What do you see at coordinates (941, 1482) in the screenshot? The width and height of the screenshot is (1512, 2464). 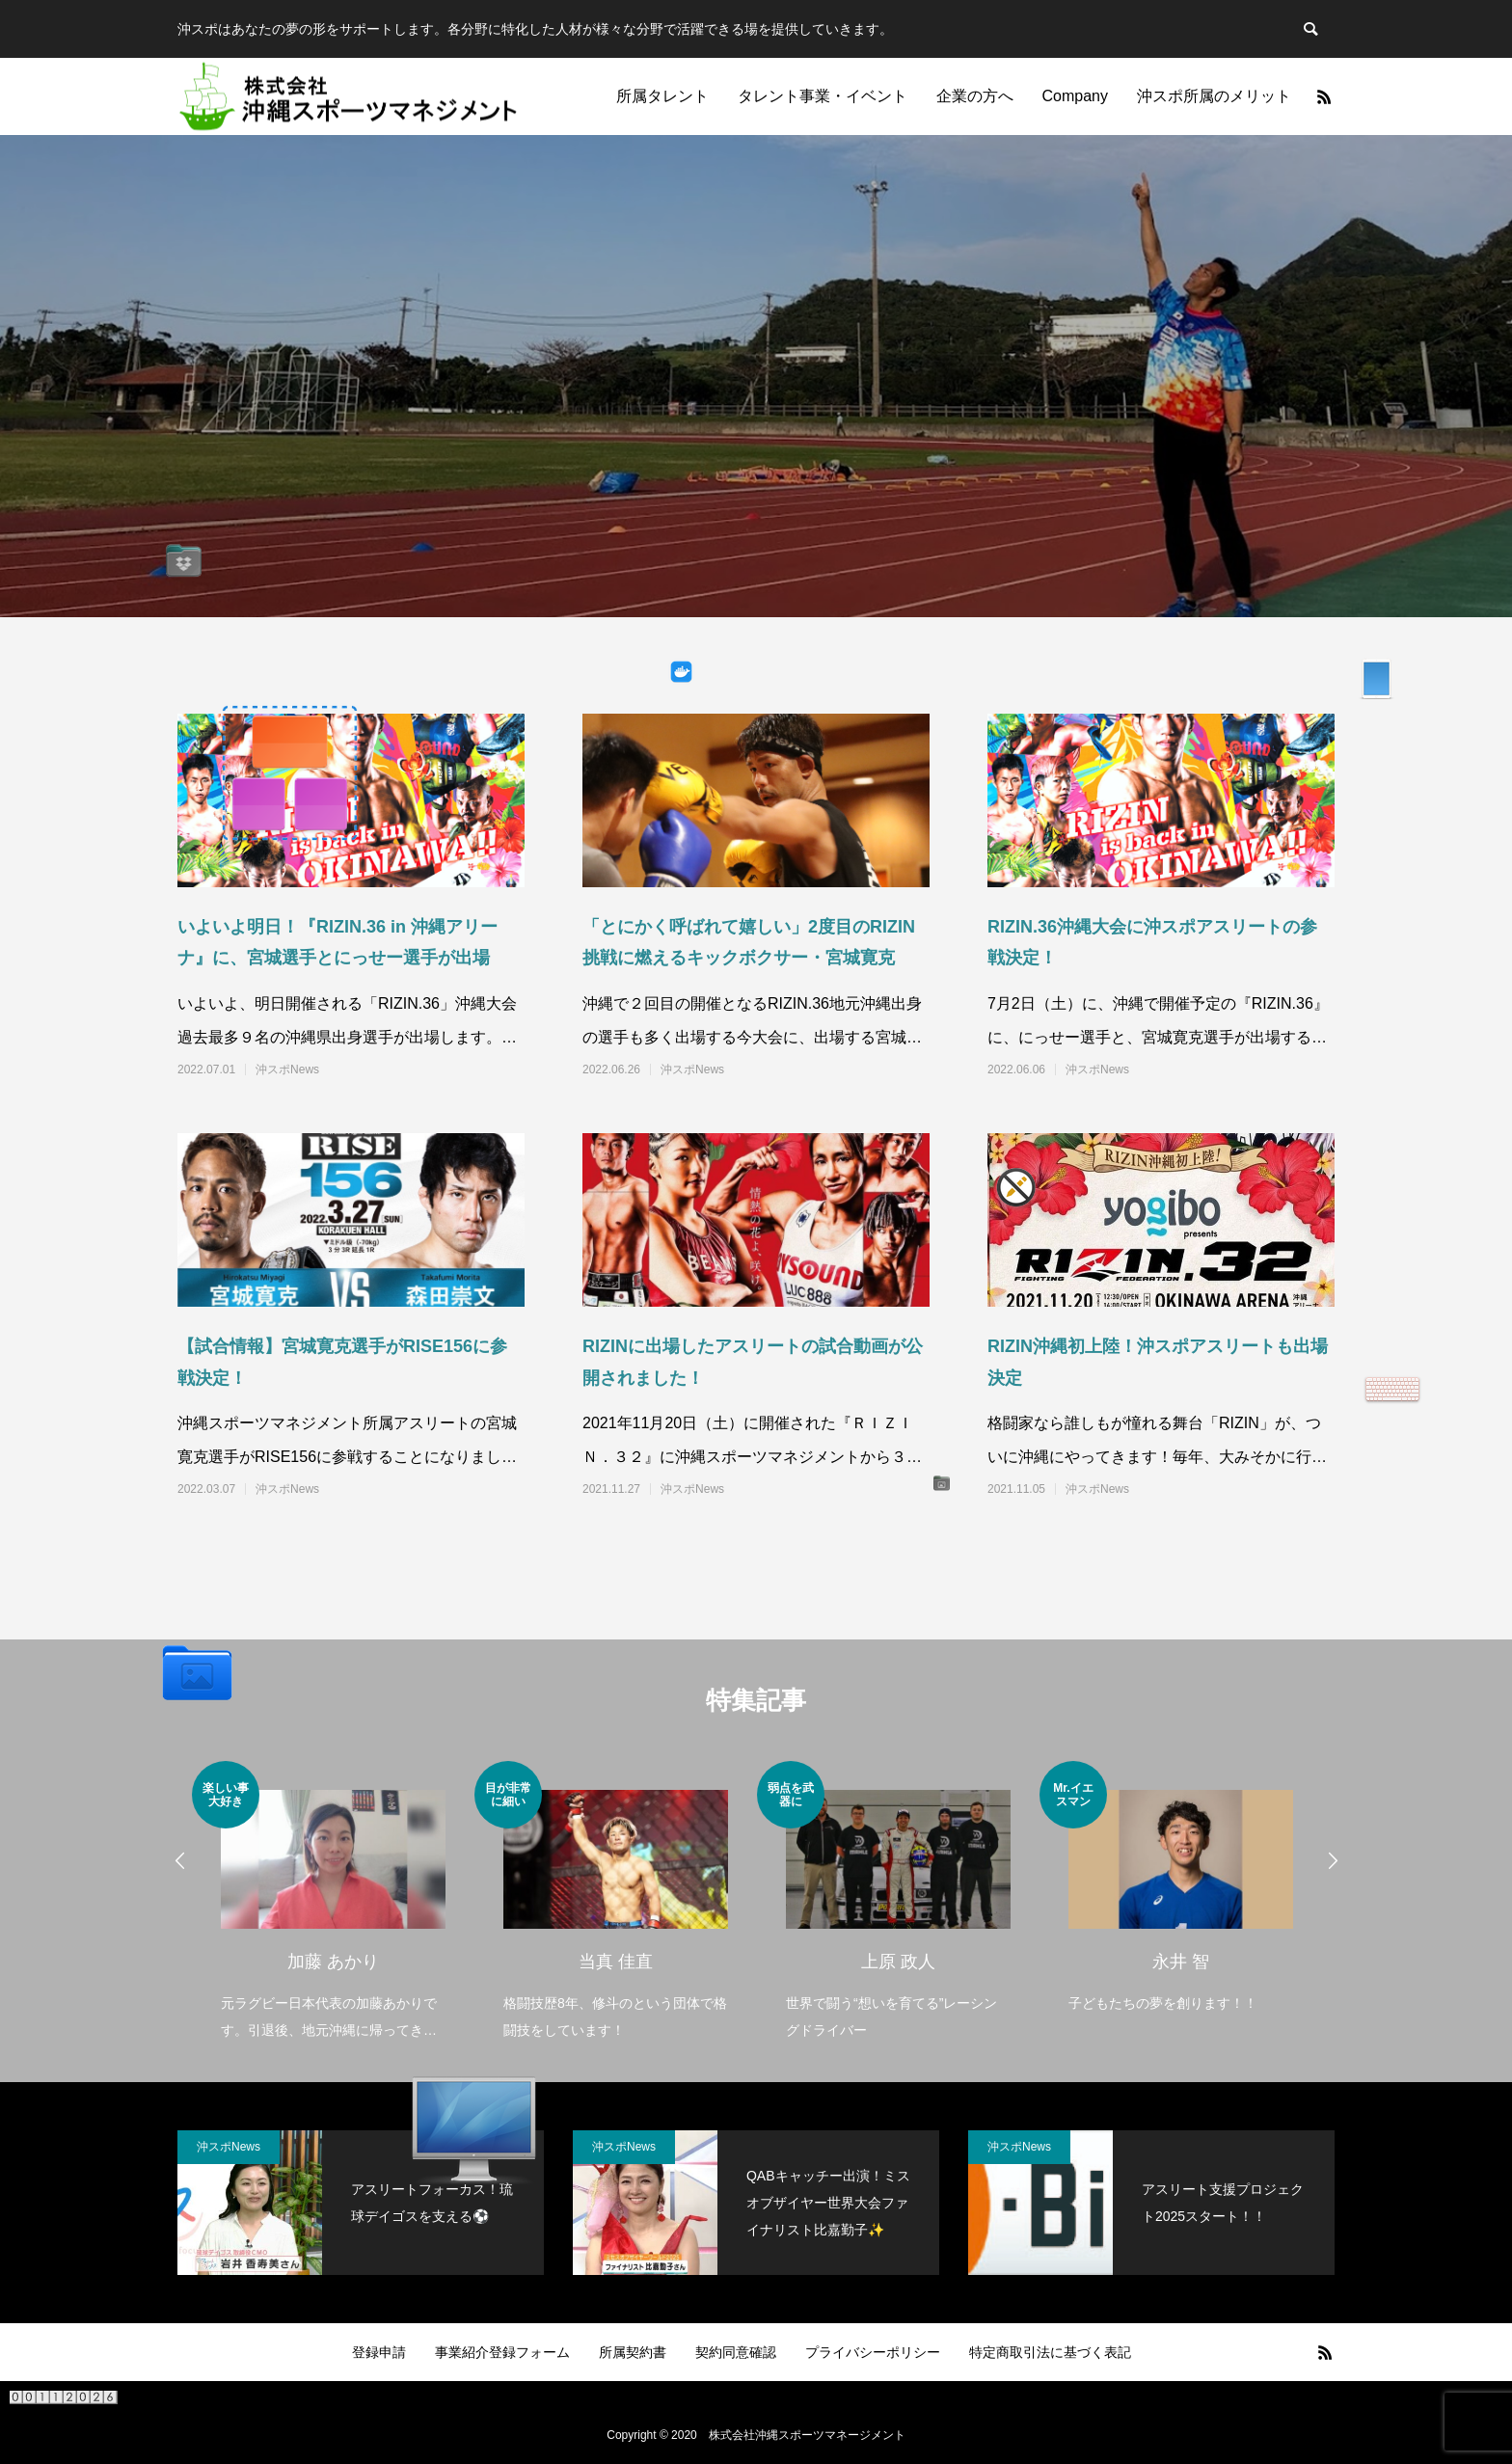 I see `open your pictures folder` at bounding box center [941, 1482].